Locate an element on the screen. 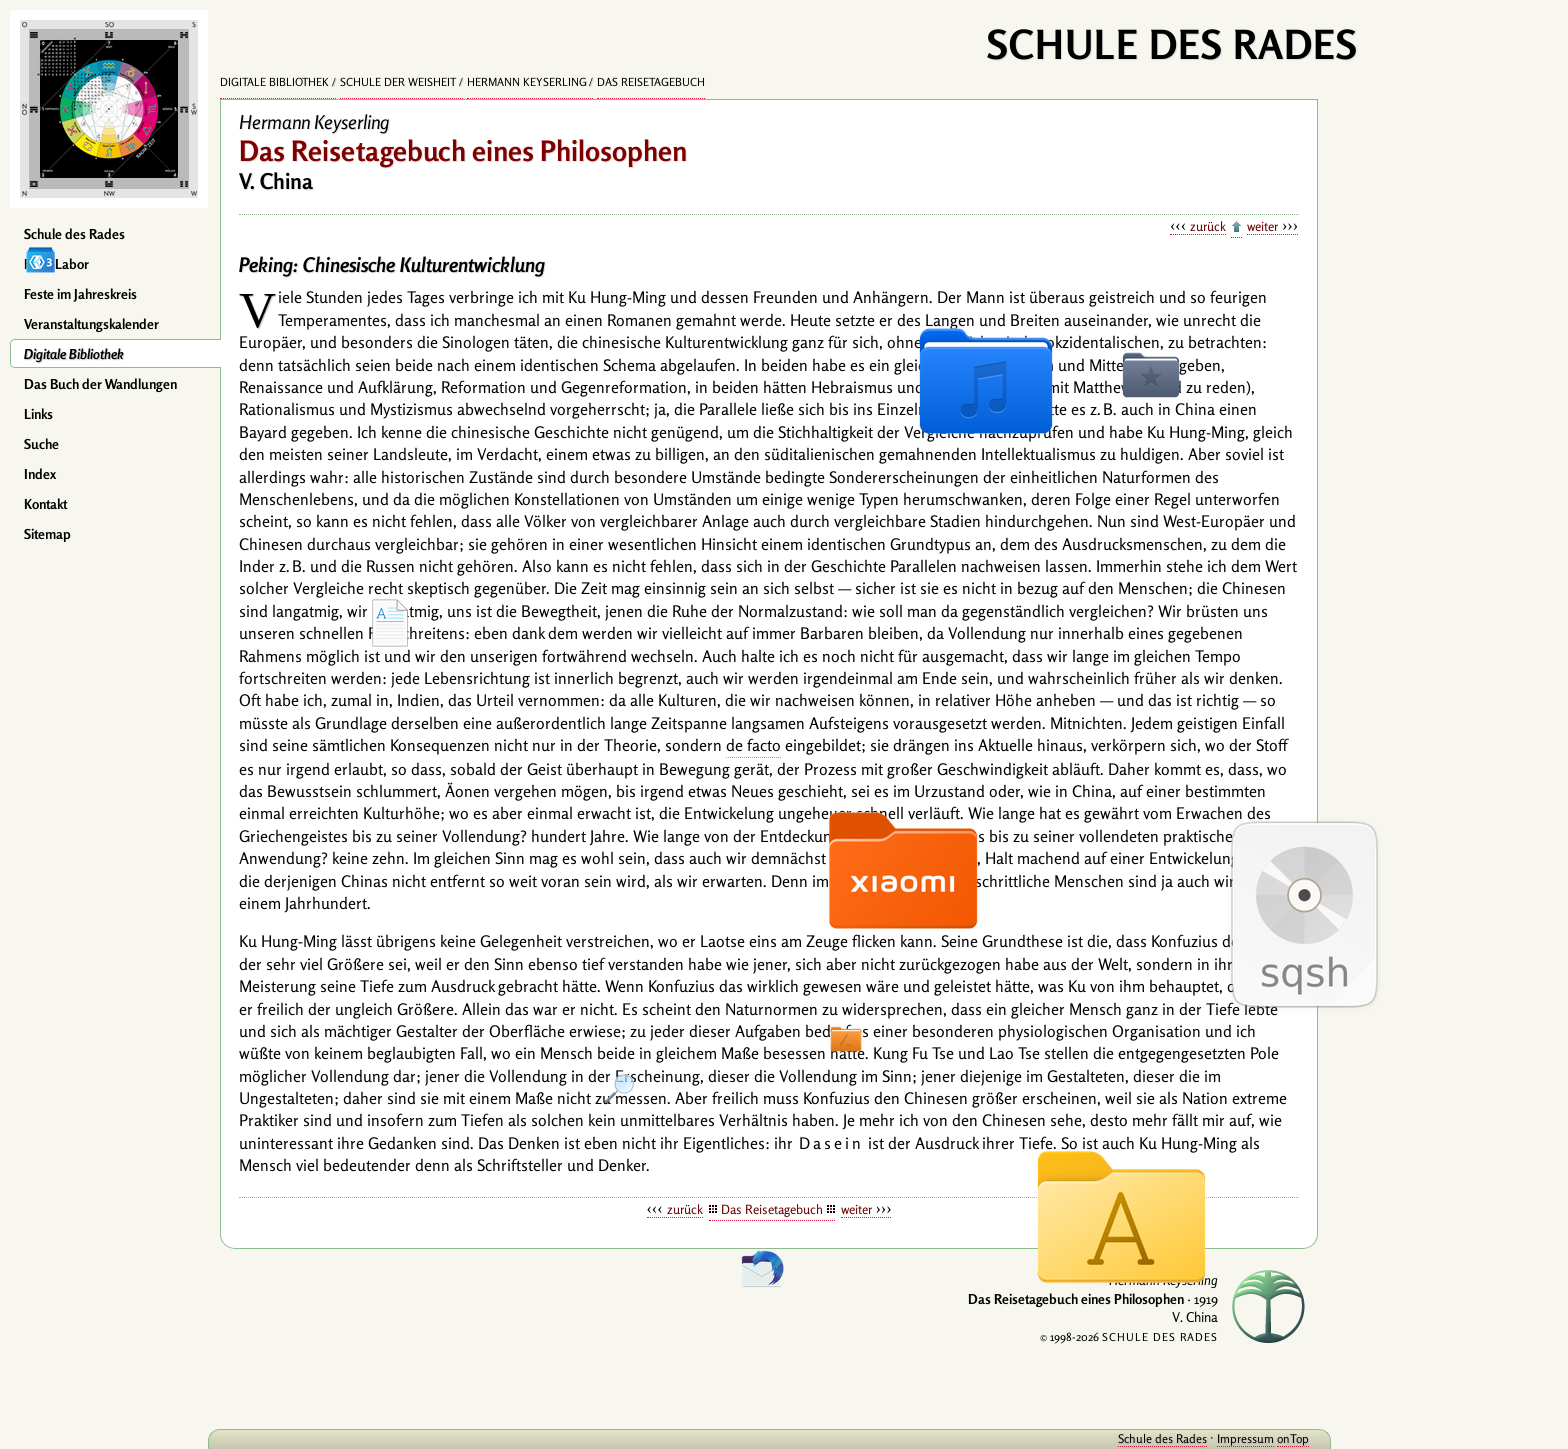 The height and width of the screenshot is (1449, 1568). open your music files folder is located at coordinates (986, 381).